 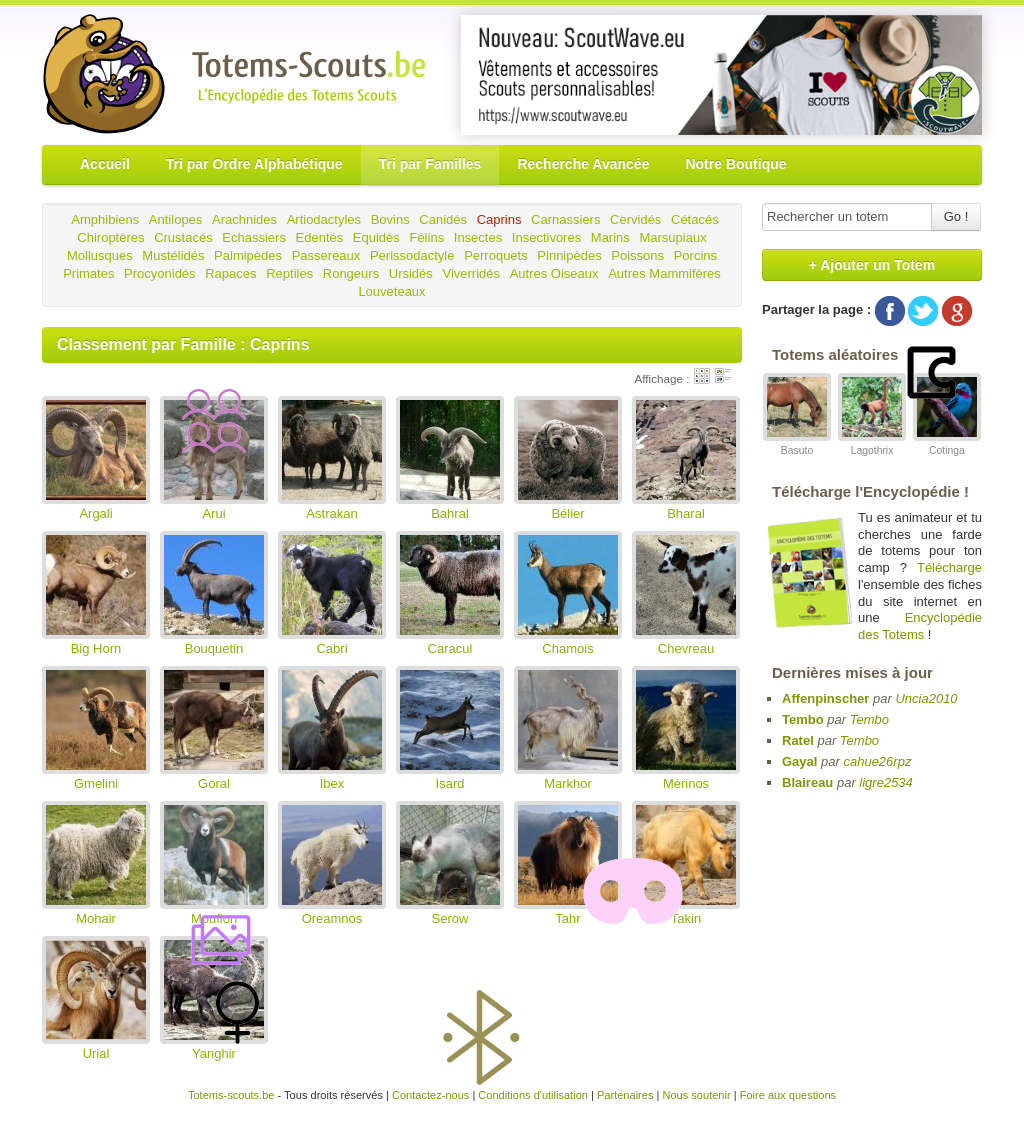 What do you see at coordinates (214, 421) in the screenshot?
I see `view all team members` at bounding box center [214, 421].